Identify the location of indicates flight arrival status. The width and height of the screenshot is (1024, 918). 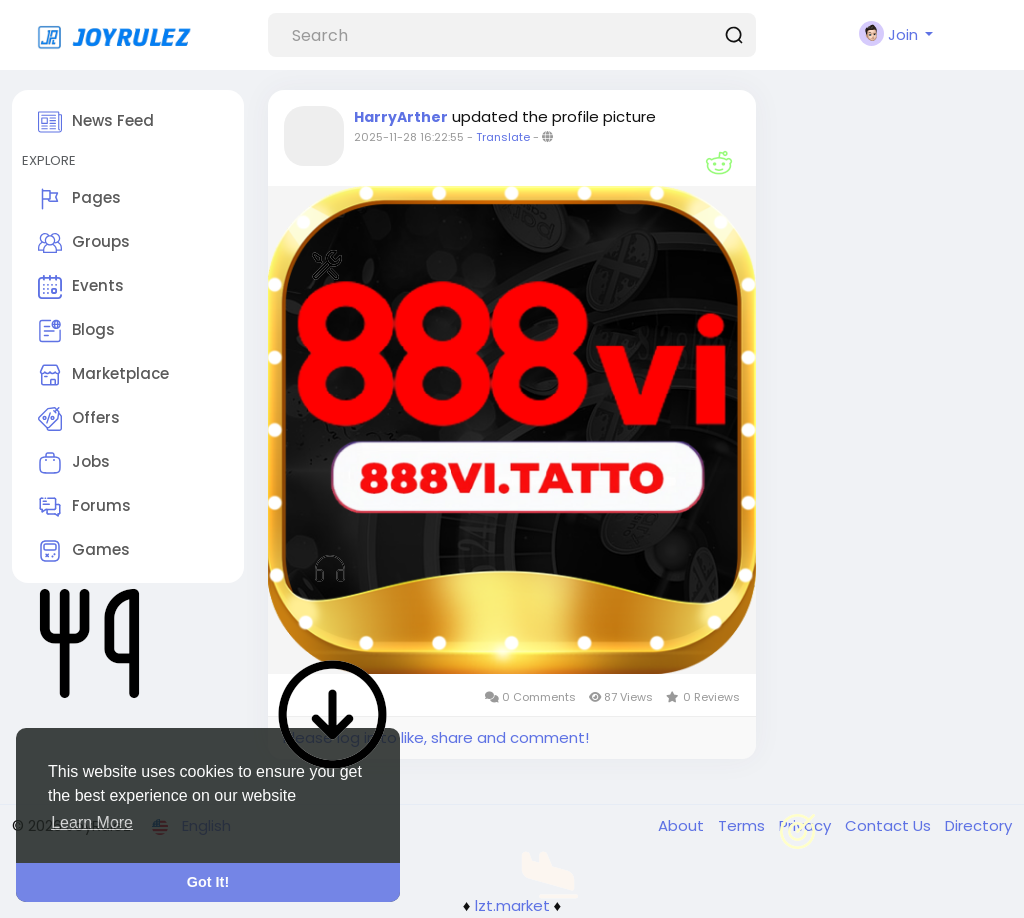
(547, 875).